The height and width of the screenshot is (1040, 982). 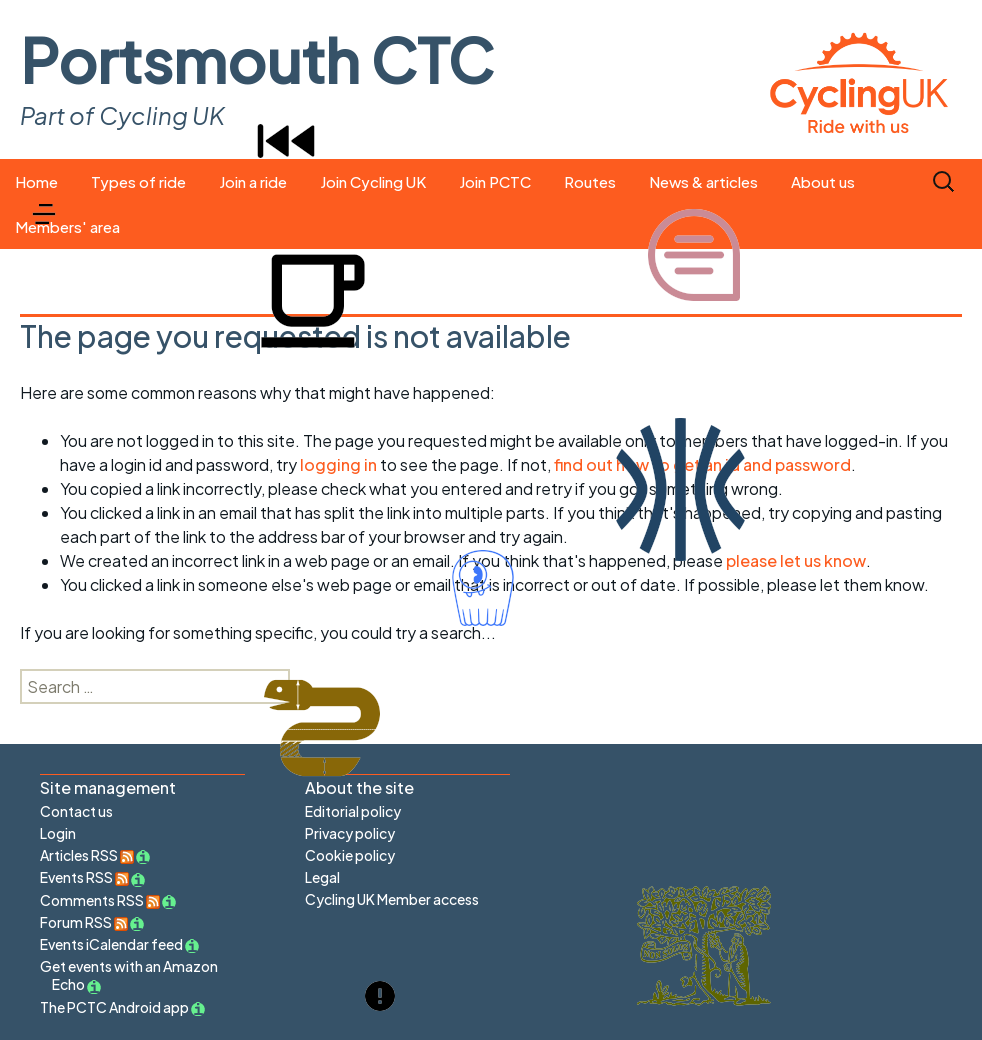 What do you see at coordinates (322, 728) in the screenshot?
I see `pyscaffold python project scaffolding tool logo` at bounding box center [322, 728].